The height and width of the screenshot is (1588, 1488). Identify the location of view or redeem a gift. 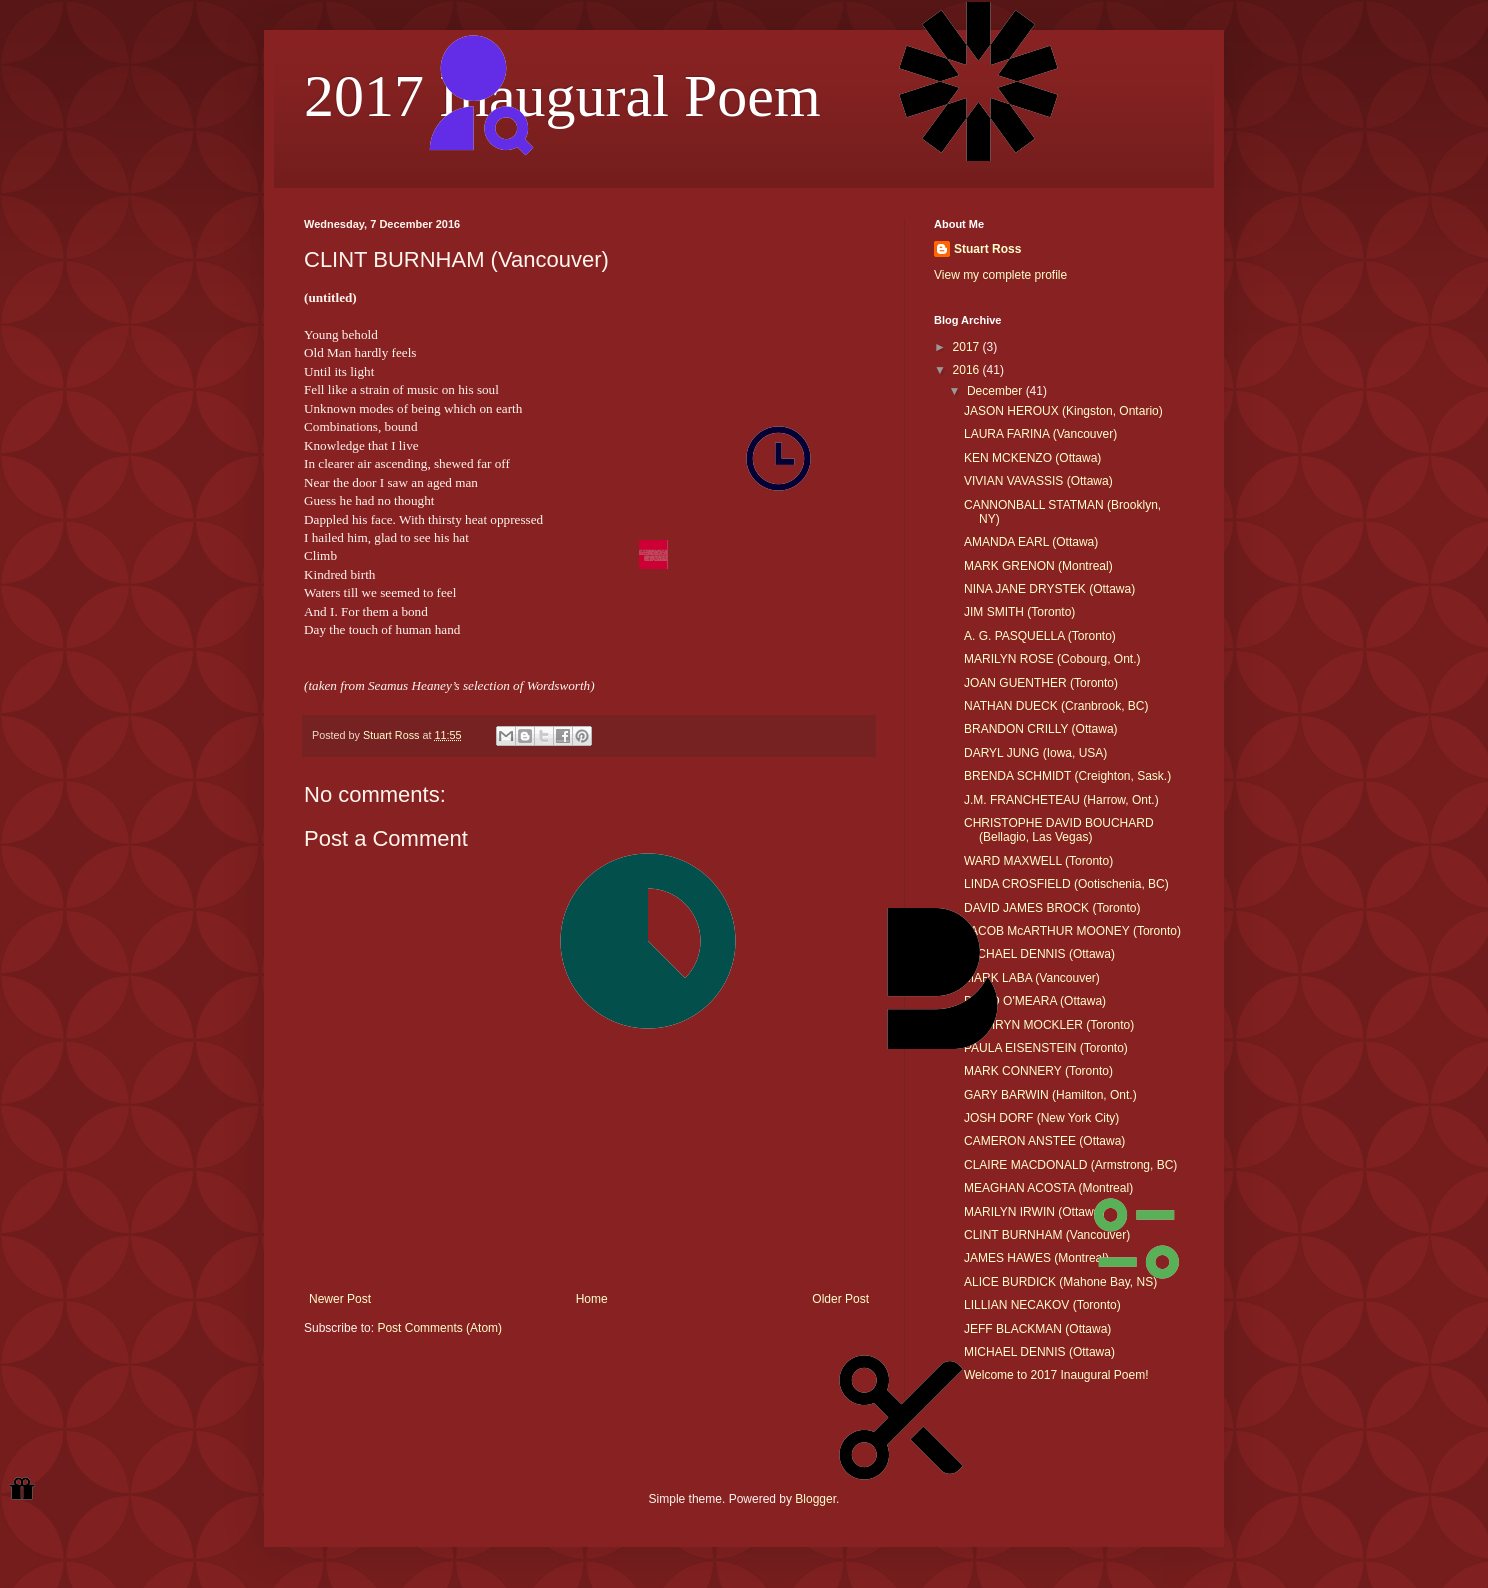
(22, 1489).